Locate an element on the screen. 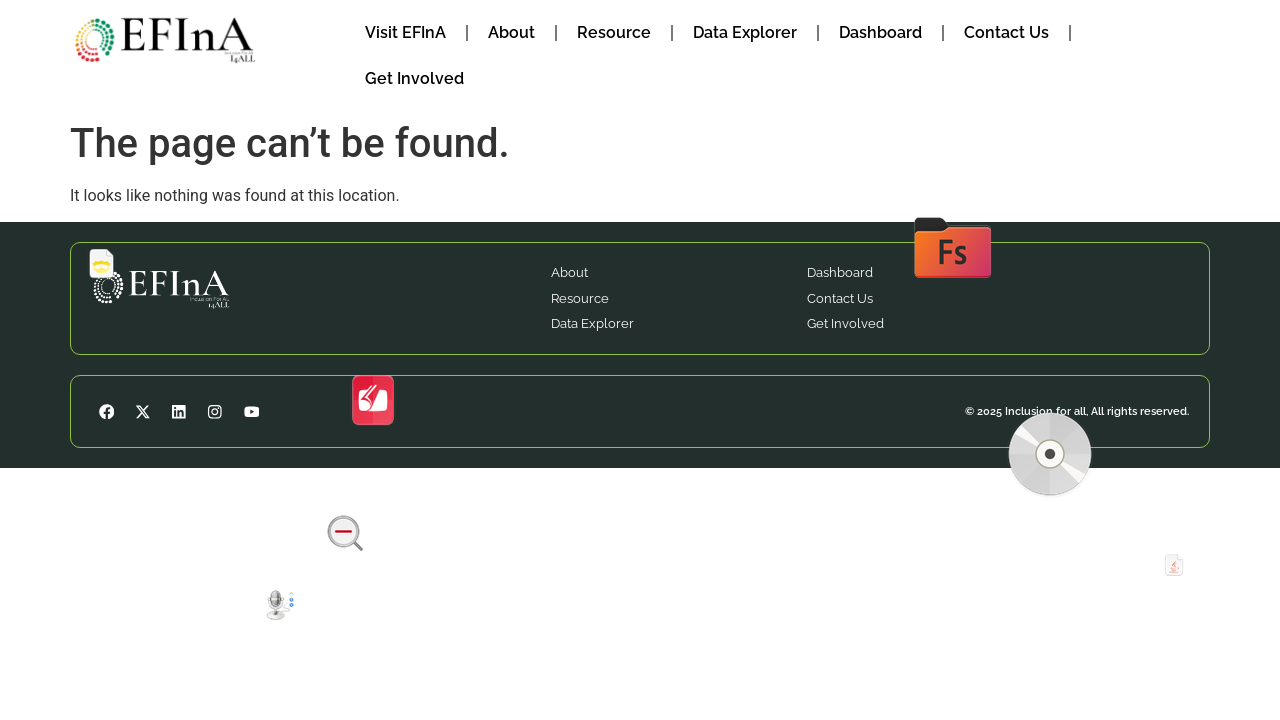 This screenshot has height=720, width=1280. a java source code file is located at coordinates (1174, 565).